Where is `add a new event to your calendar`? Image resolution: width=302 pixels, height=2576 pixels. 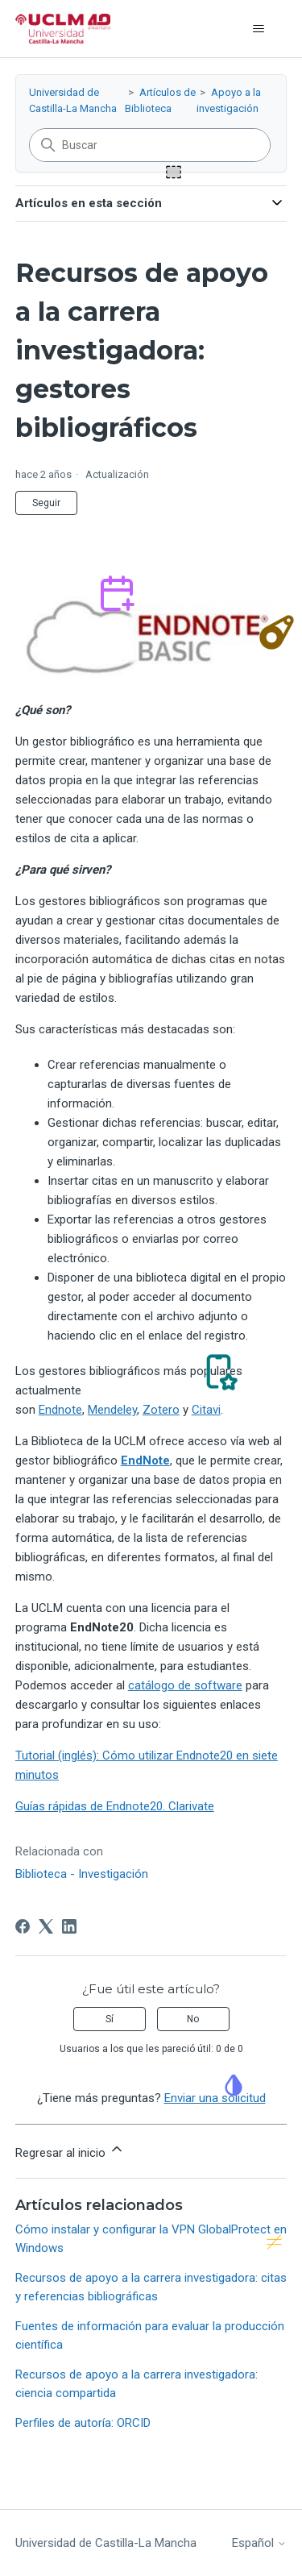
add a new event to your calendar is located at coordinates (117, 593).